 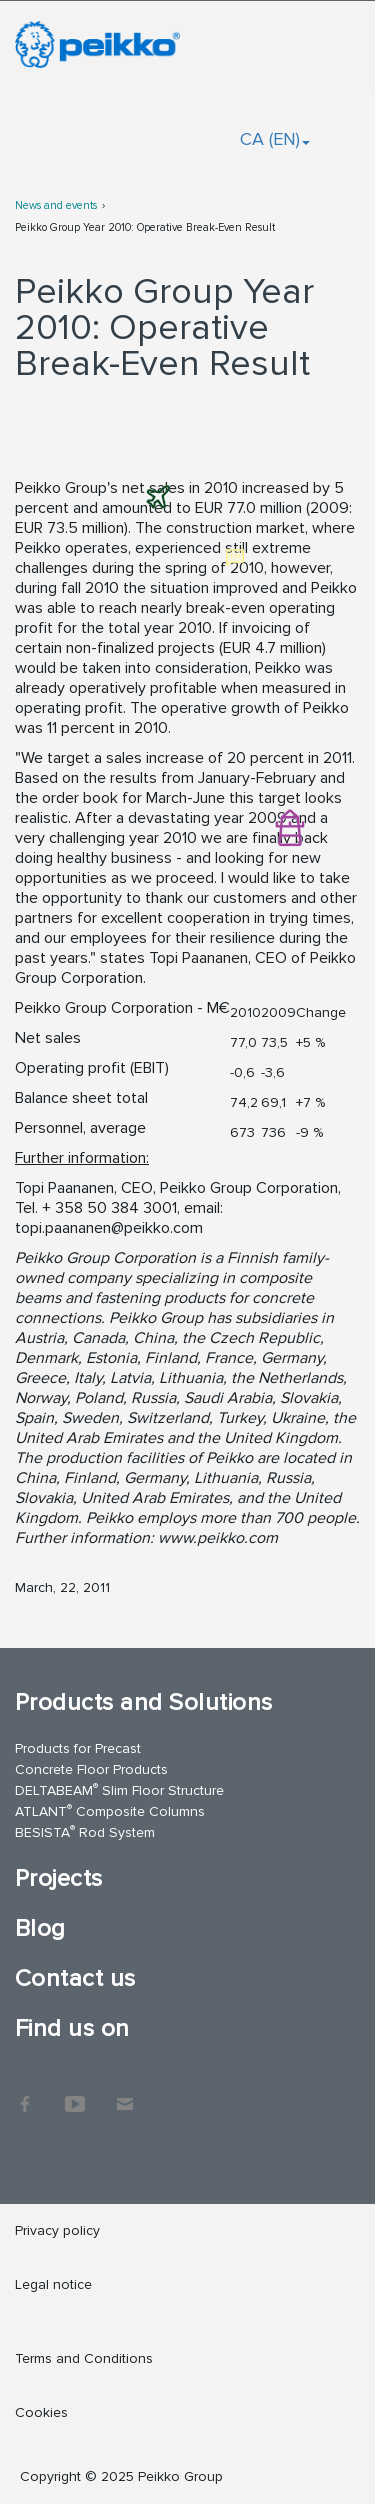 I want to click on access website accessibility or performance insights, so click(x=290, y=829).